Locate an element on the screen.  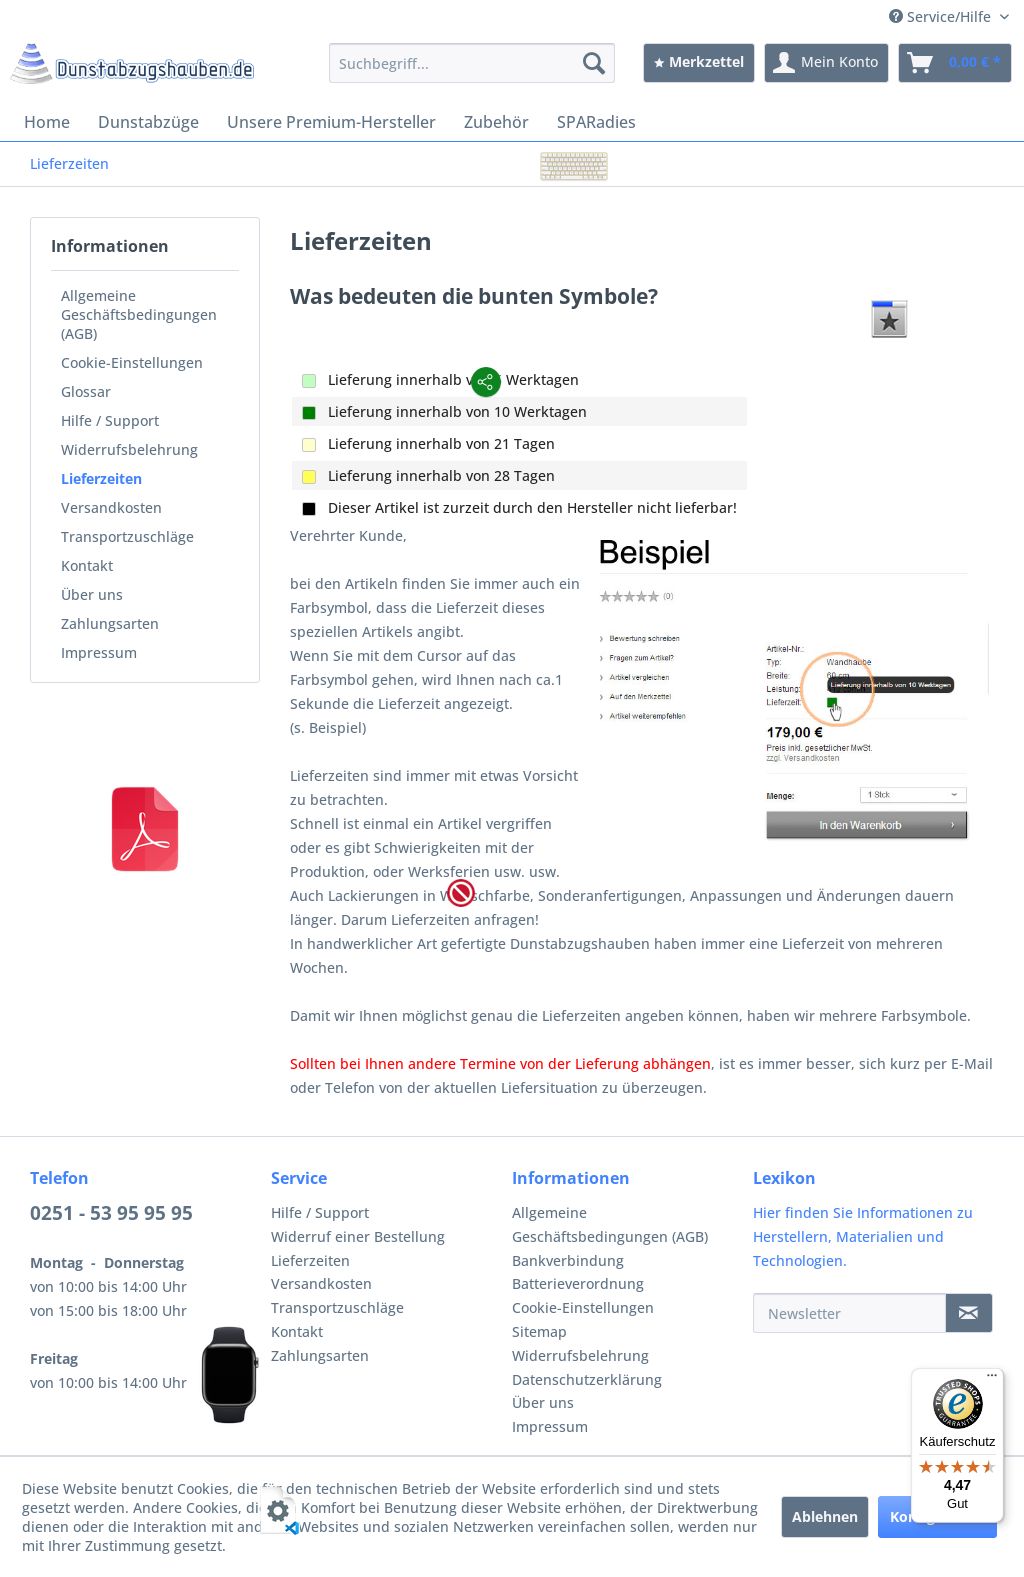
access favorited items in your media library is located at coordinates (890, 319).